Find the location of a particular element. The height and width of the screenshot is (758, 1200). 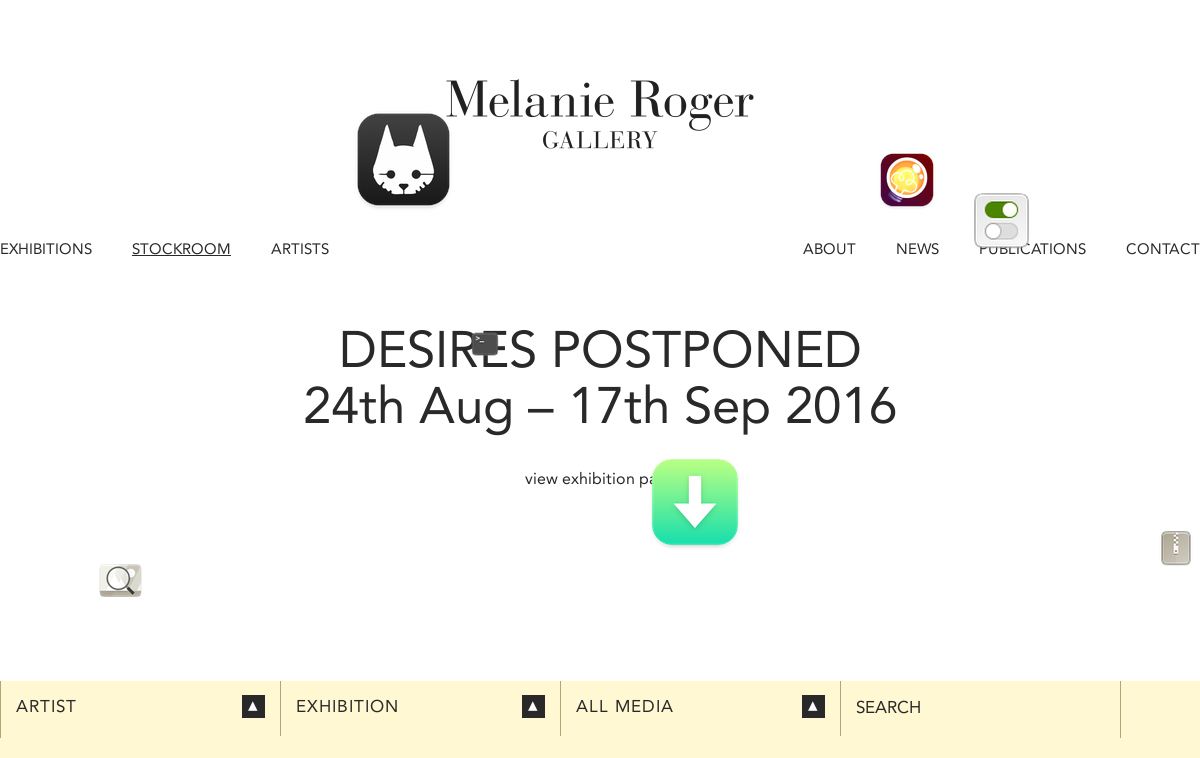

save or download the current session is located at coordinates (695, 502).